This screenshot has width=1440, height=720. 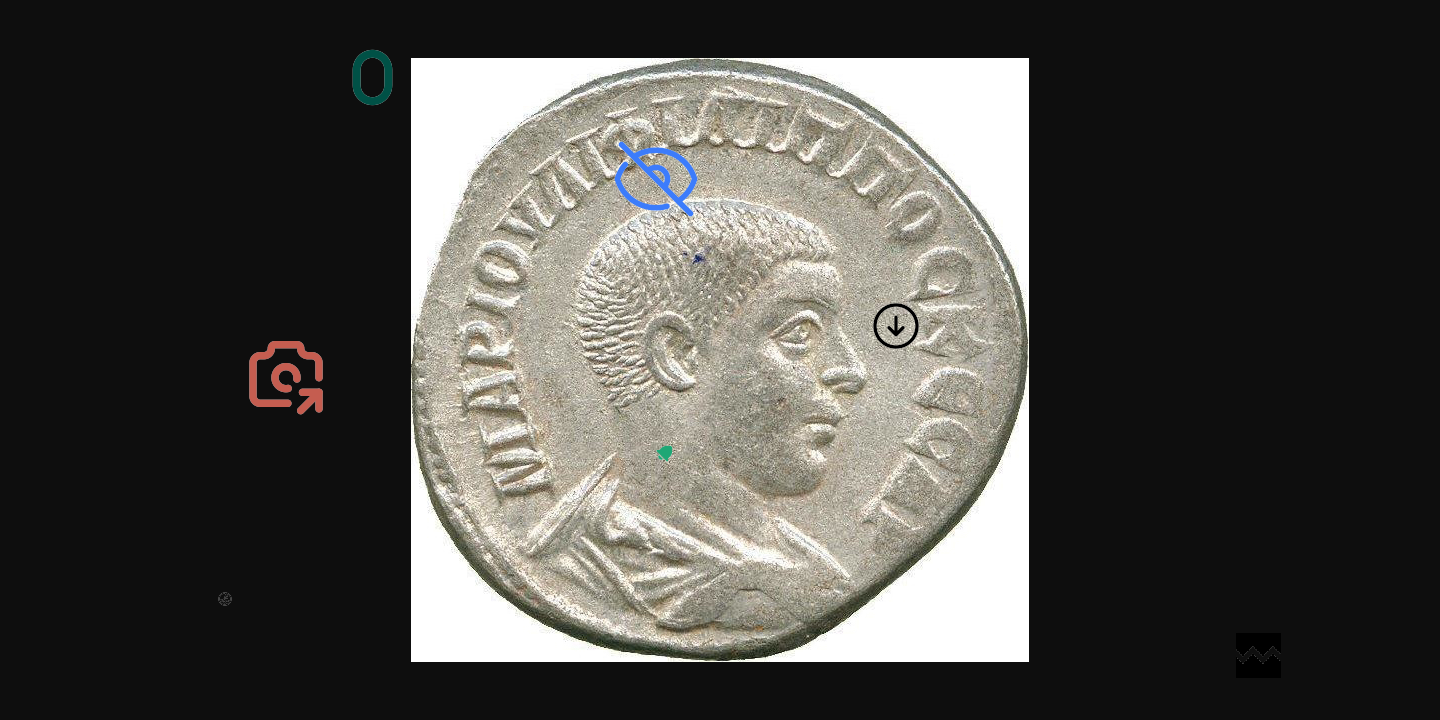 What do you see at coordinates (664, 453) in the screenshot?
I see `notifications are active` at bounding box center [664, 453].